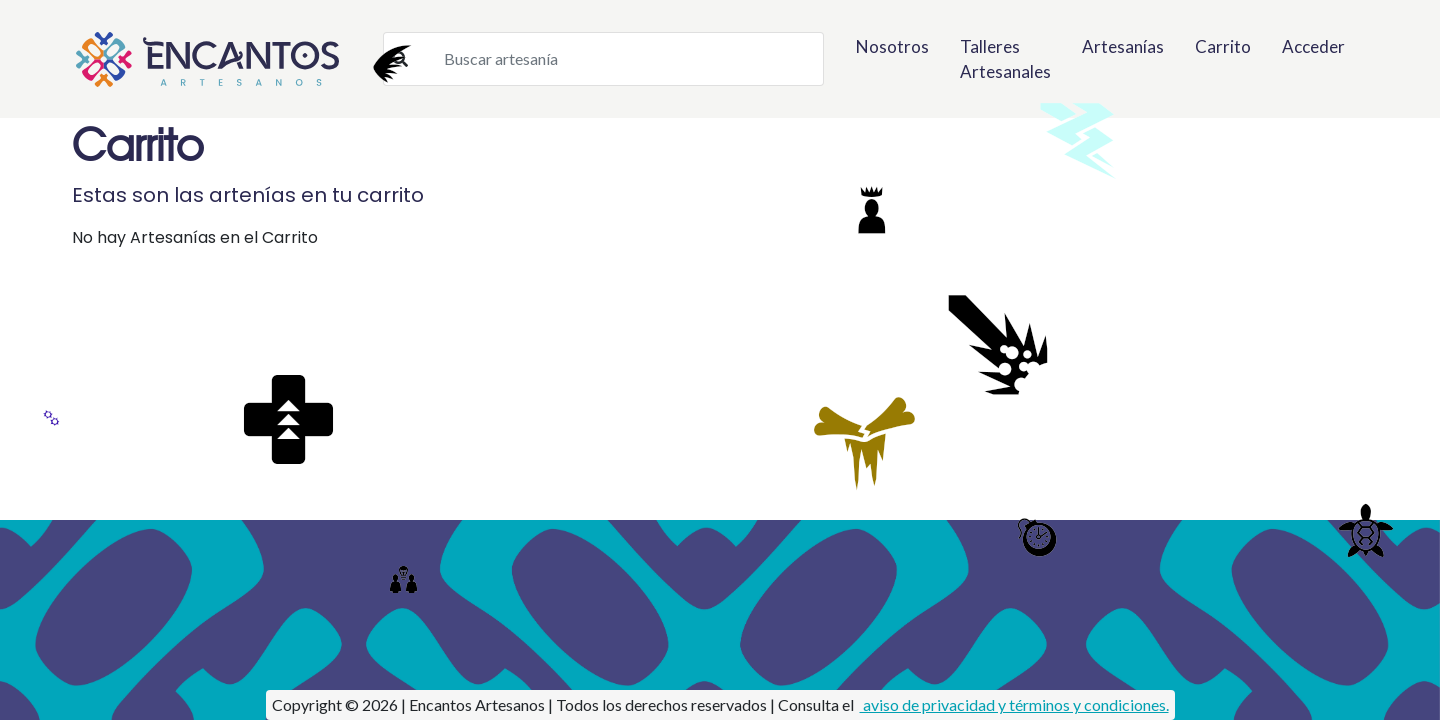  What do you see at coordinates (51, 418) in the screenshot?
I see `indicates damage or hit points in a game` at bounding box center [51, 418].